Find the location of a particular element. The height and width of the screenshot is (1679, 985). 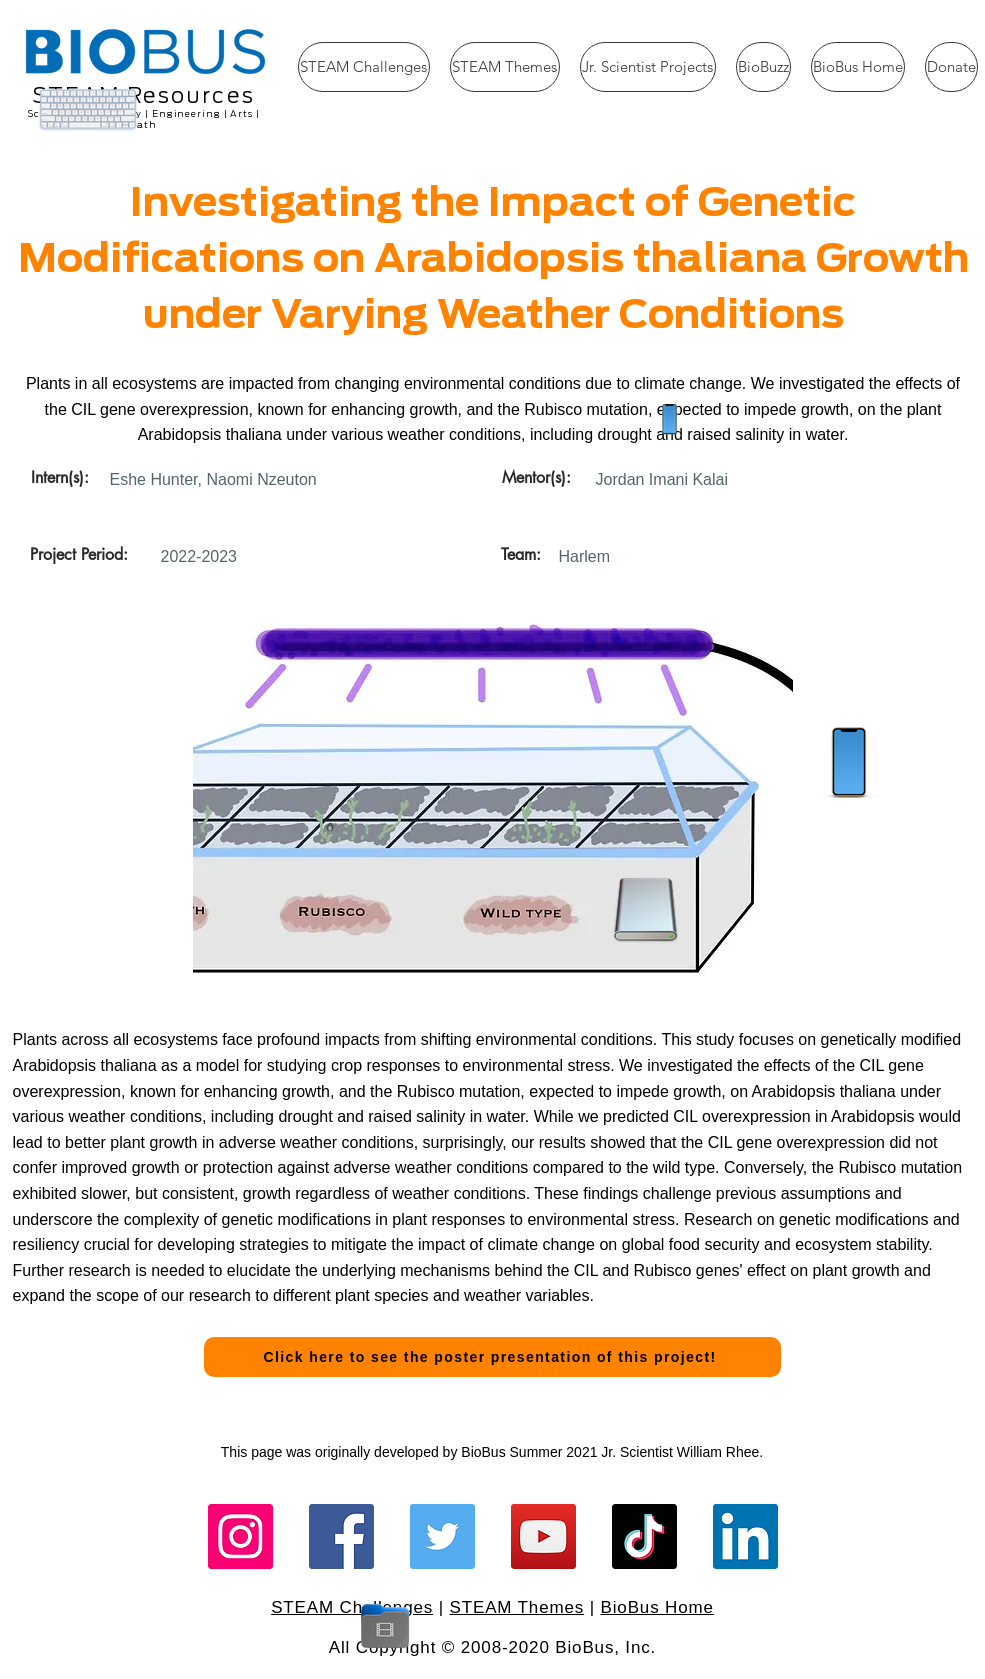

connect a bluetooth keyboard is located at coordinates (88, 109).